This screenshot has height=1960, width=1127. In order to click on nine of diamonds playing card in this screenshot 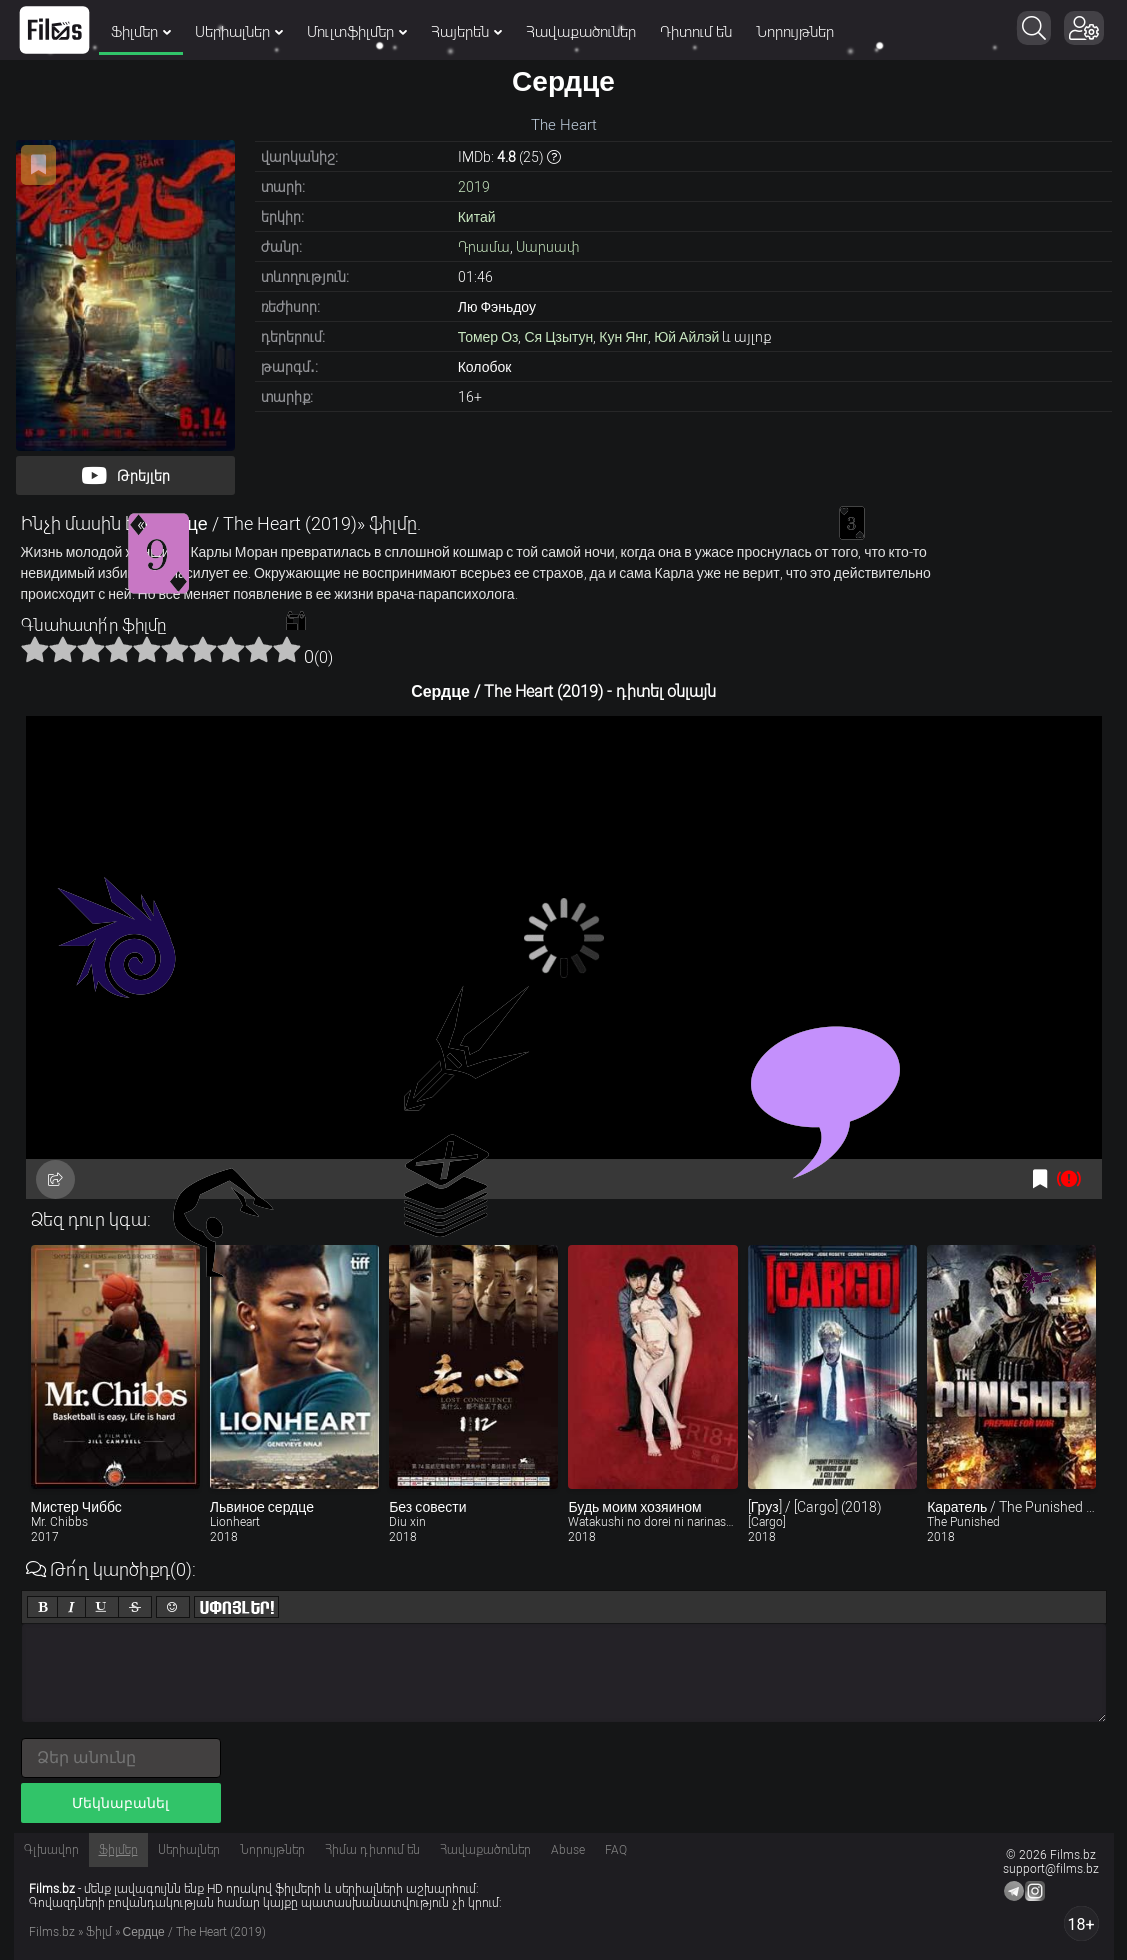, I will do `click(158, 553)`.